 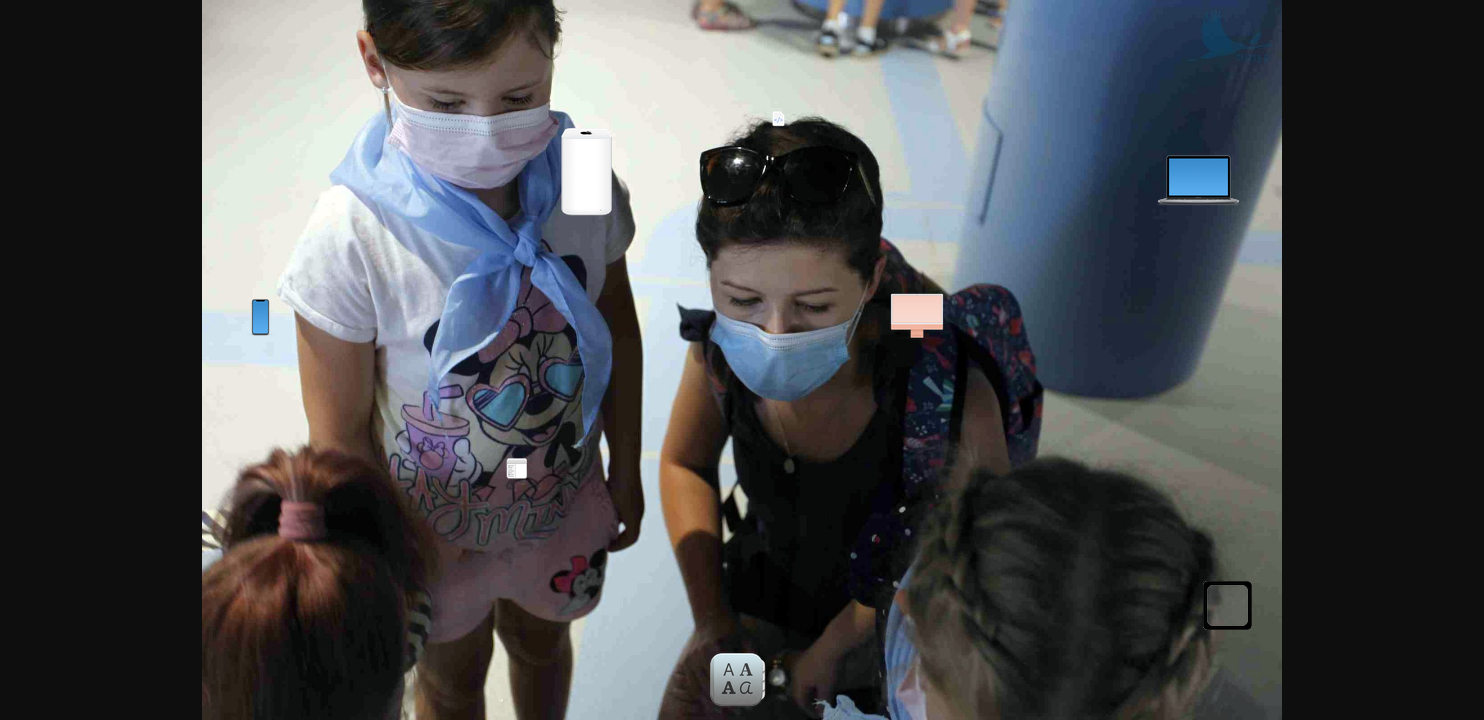 I want to click on connect to or manage your iPhone, so click(x=260, y=317).